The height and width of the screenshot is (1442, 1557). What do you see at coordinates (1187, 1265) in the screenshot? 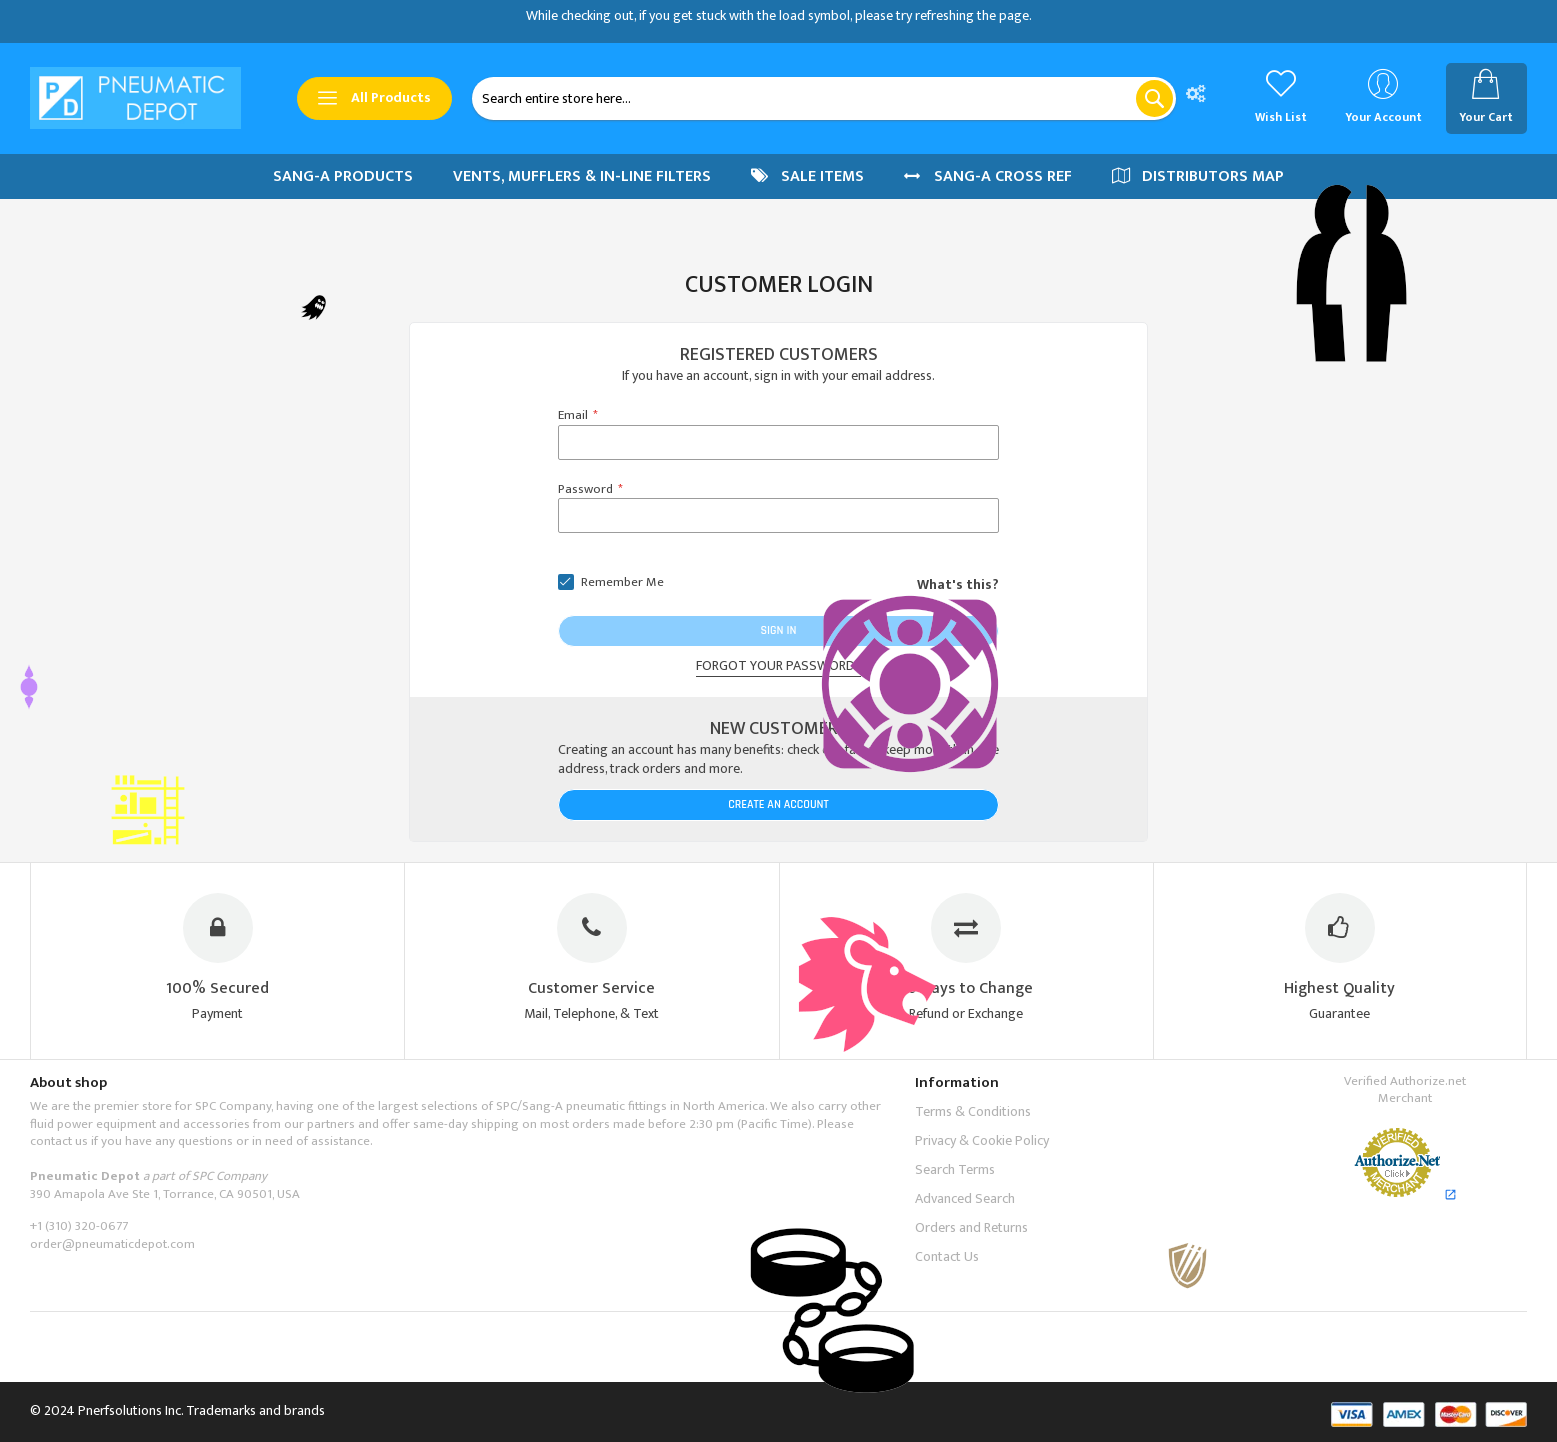
I see `indicates disabled or inactive protection` at bounding box center [1187, 1265].